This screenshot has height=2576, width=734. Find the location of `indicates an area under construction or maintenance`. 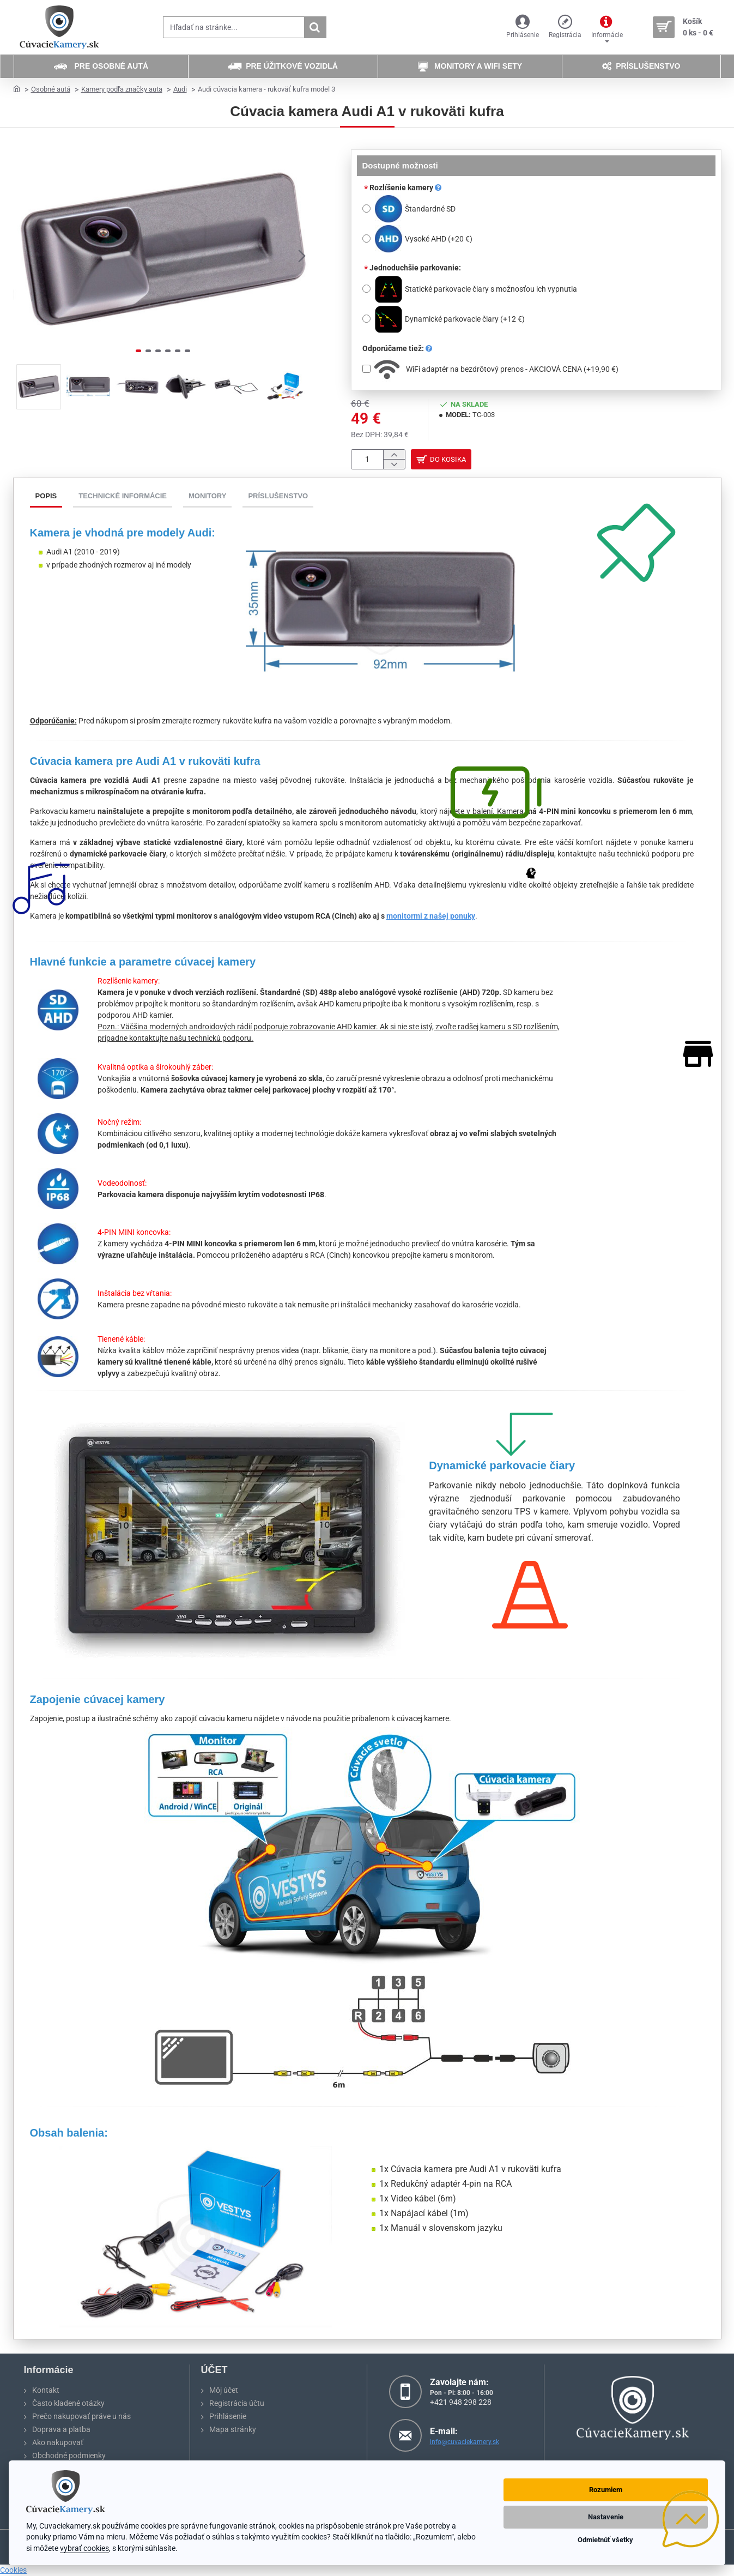

indicates an area under construction or maintenance is located at coordinates (530, 1596).